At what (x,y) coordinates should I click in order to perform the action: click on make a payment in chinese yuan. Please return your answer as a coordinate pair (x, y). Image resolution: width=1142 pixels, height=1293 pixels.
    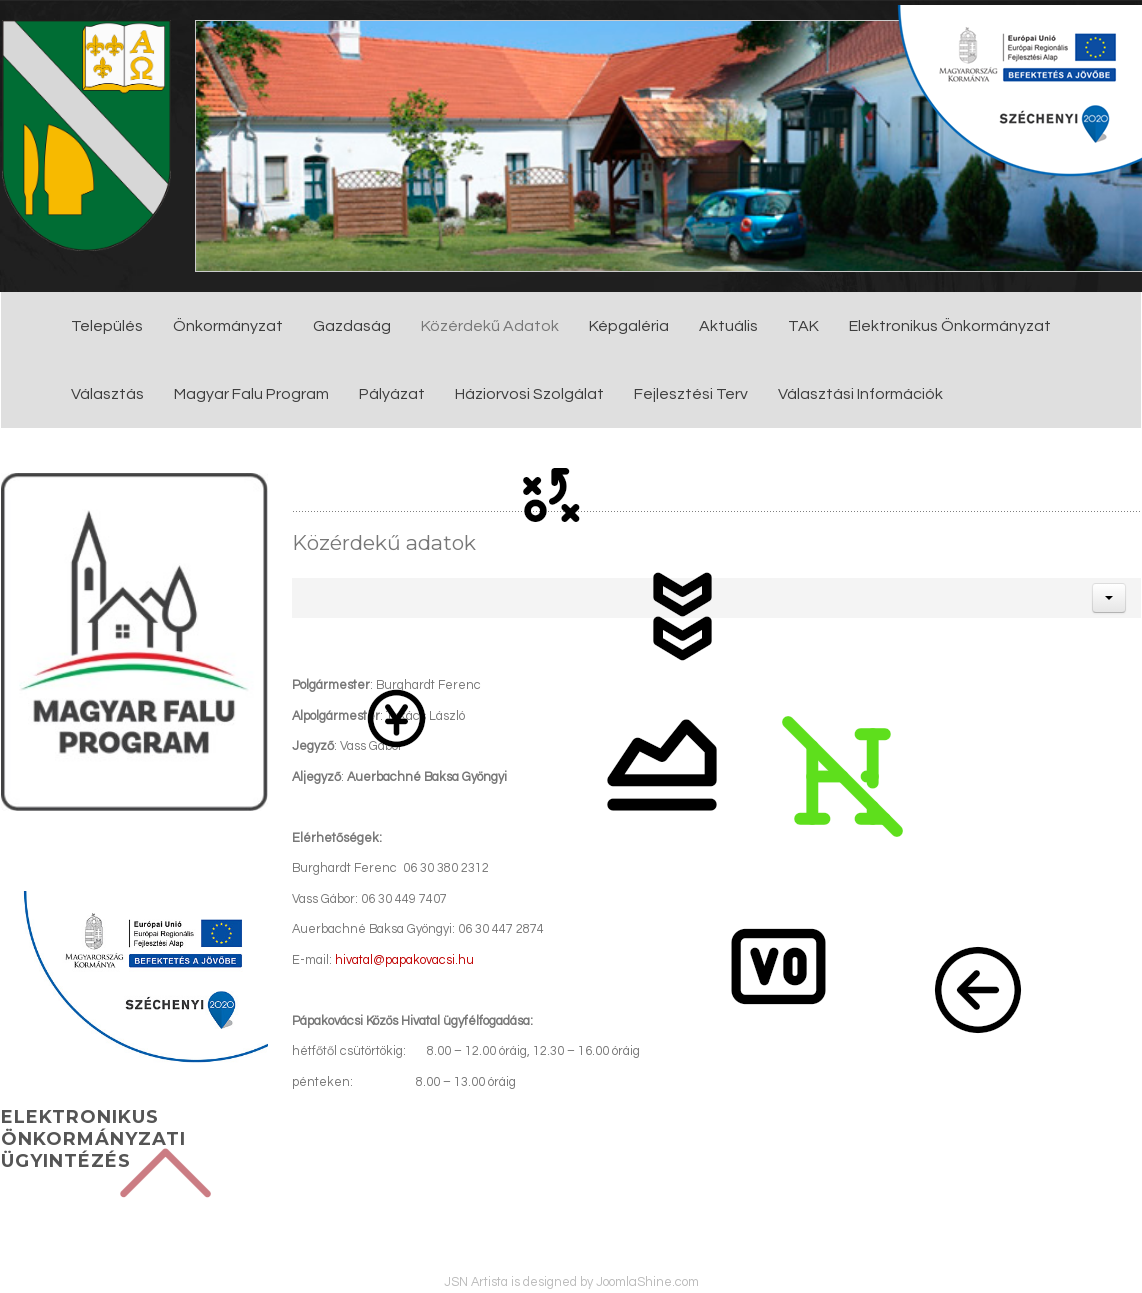
    Looking at the image, I should click on (396, 718).